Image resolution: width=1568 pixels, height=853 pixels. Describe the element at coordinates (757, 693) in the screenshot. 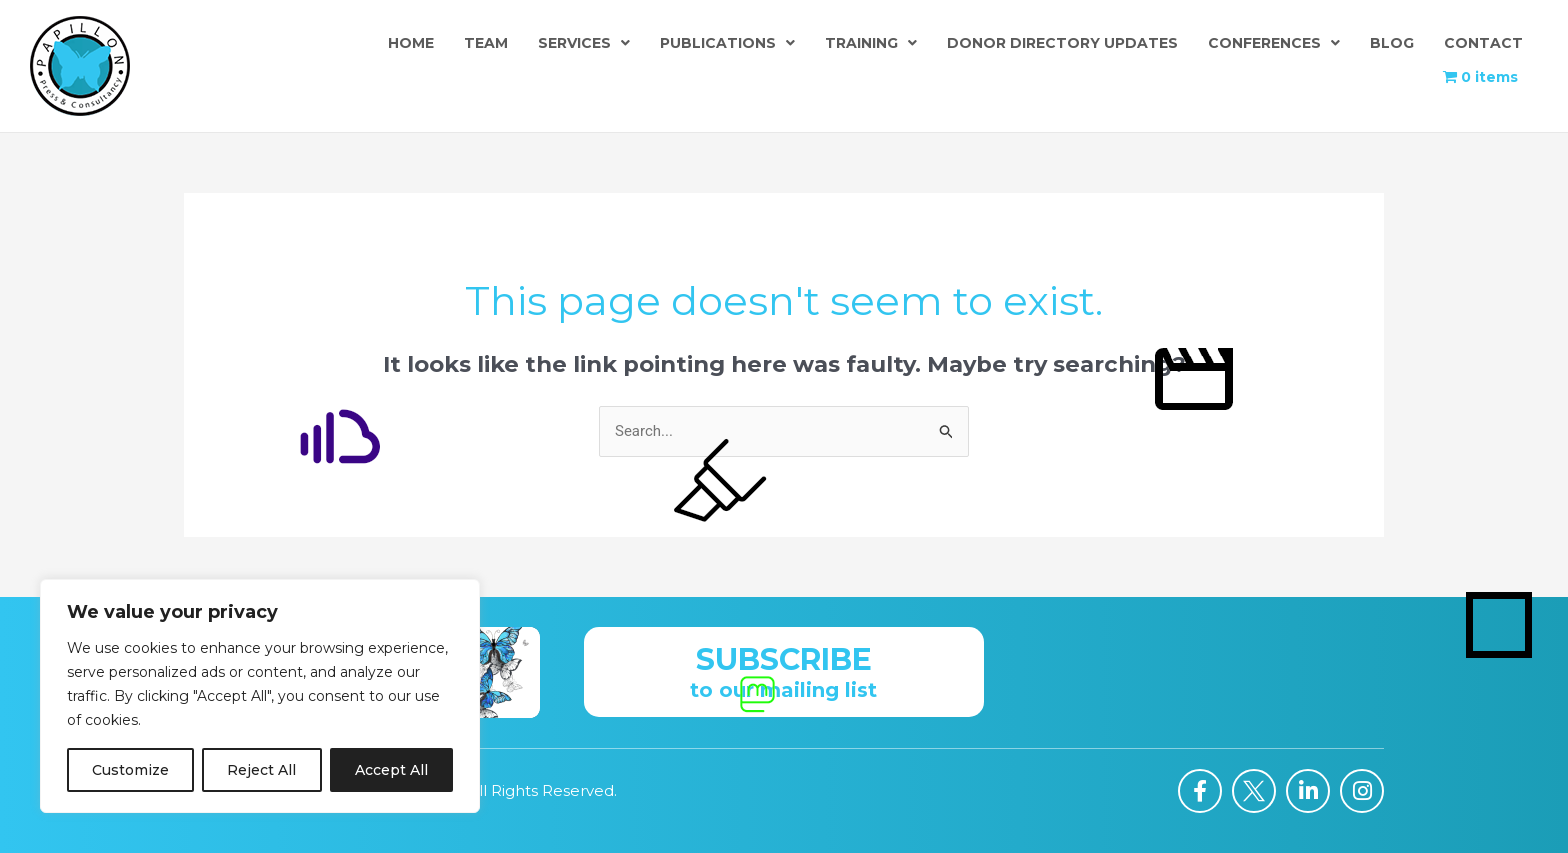

I see `open mastodon app` at that location.